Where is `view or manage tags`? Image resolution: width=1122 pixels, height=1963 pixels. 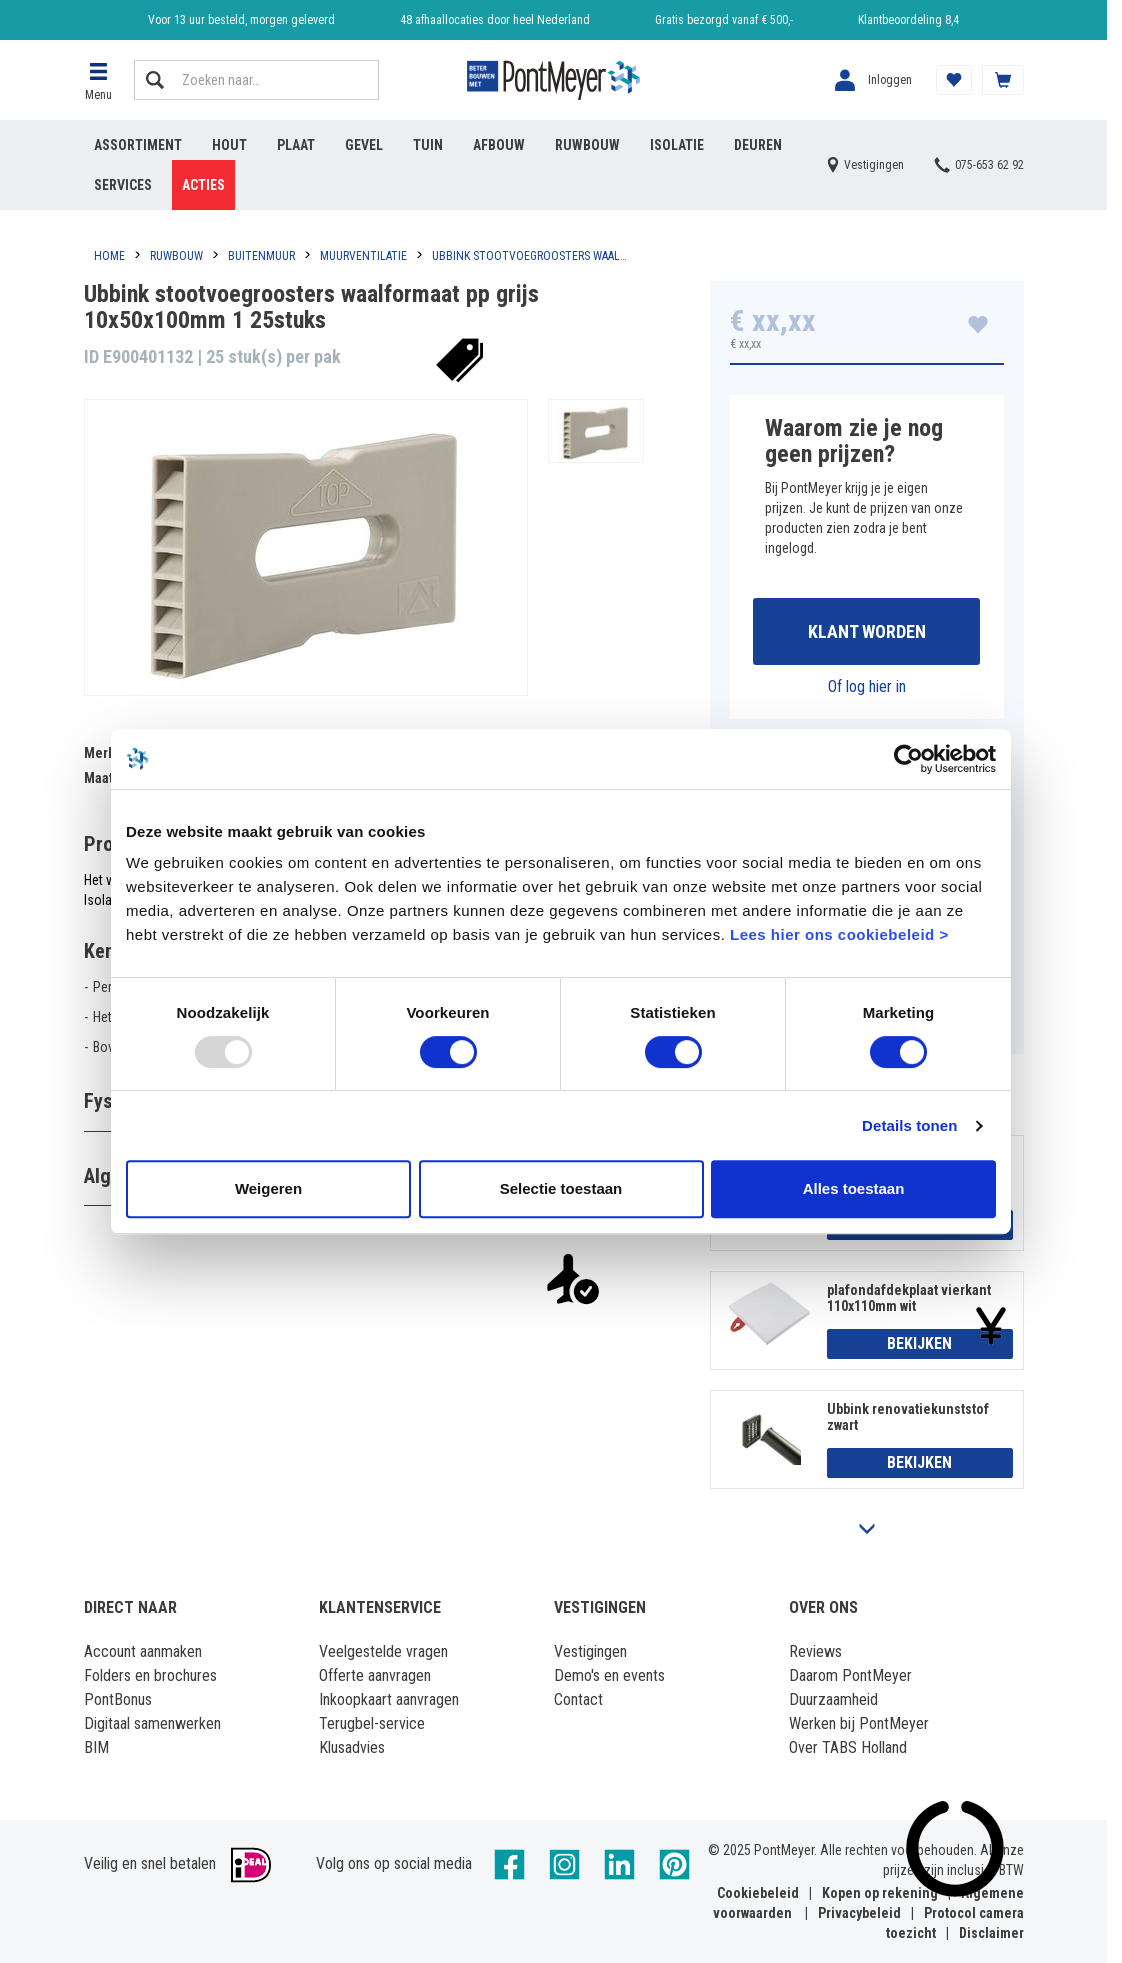 view or manage tags is located at coordinates (459, 360).